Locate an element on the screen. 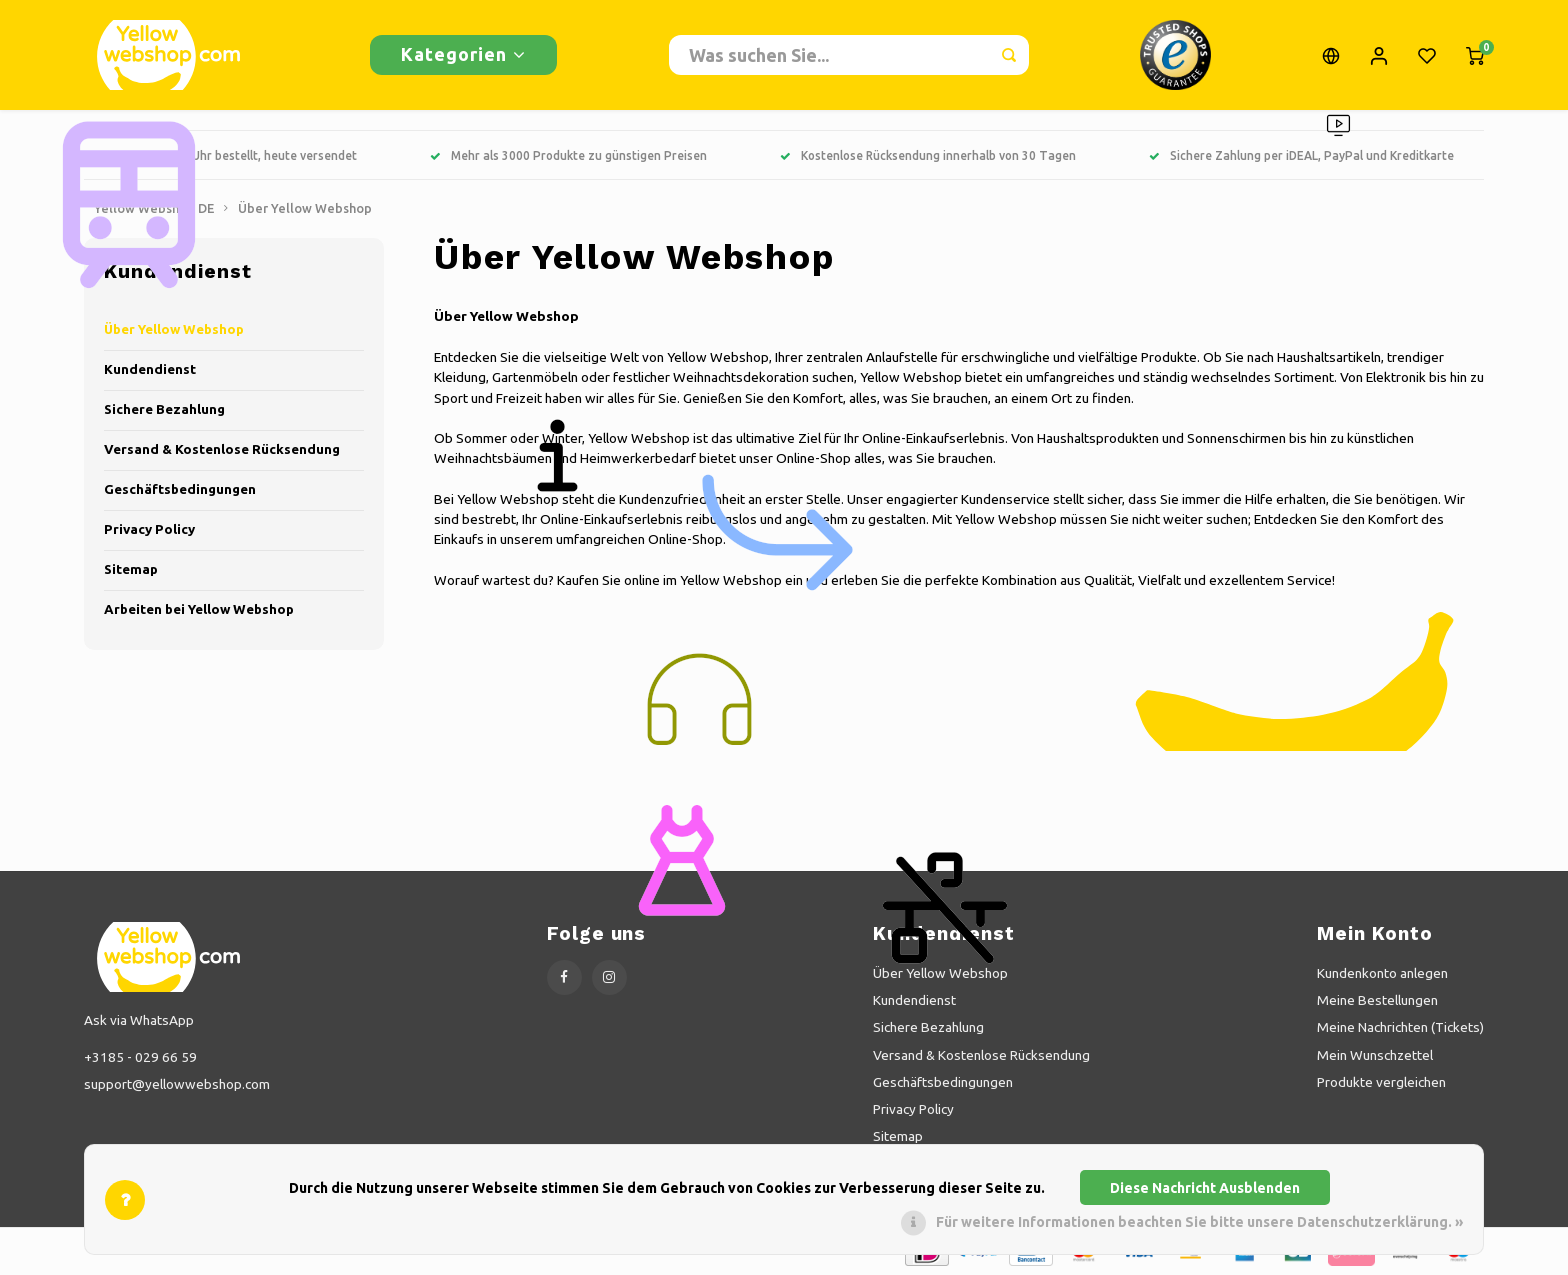  reply to a message is located at coordinates (777, 532).